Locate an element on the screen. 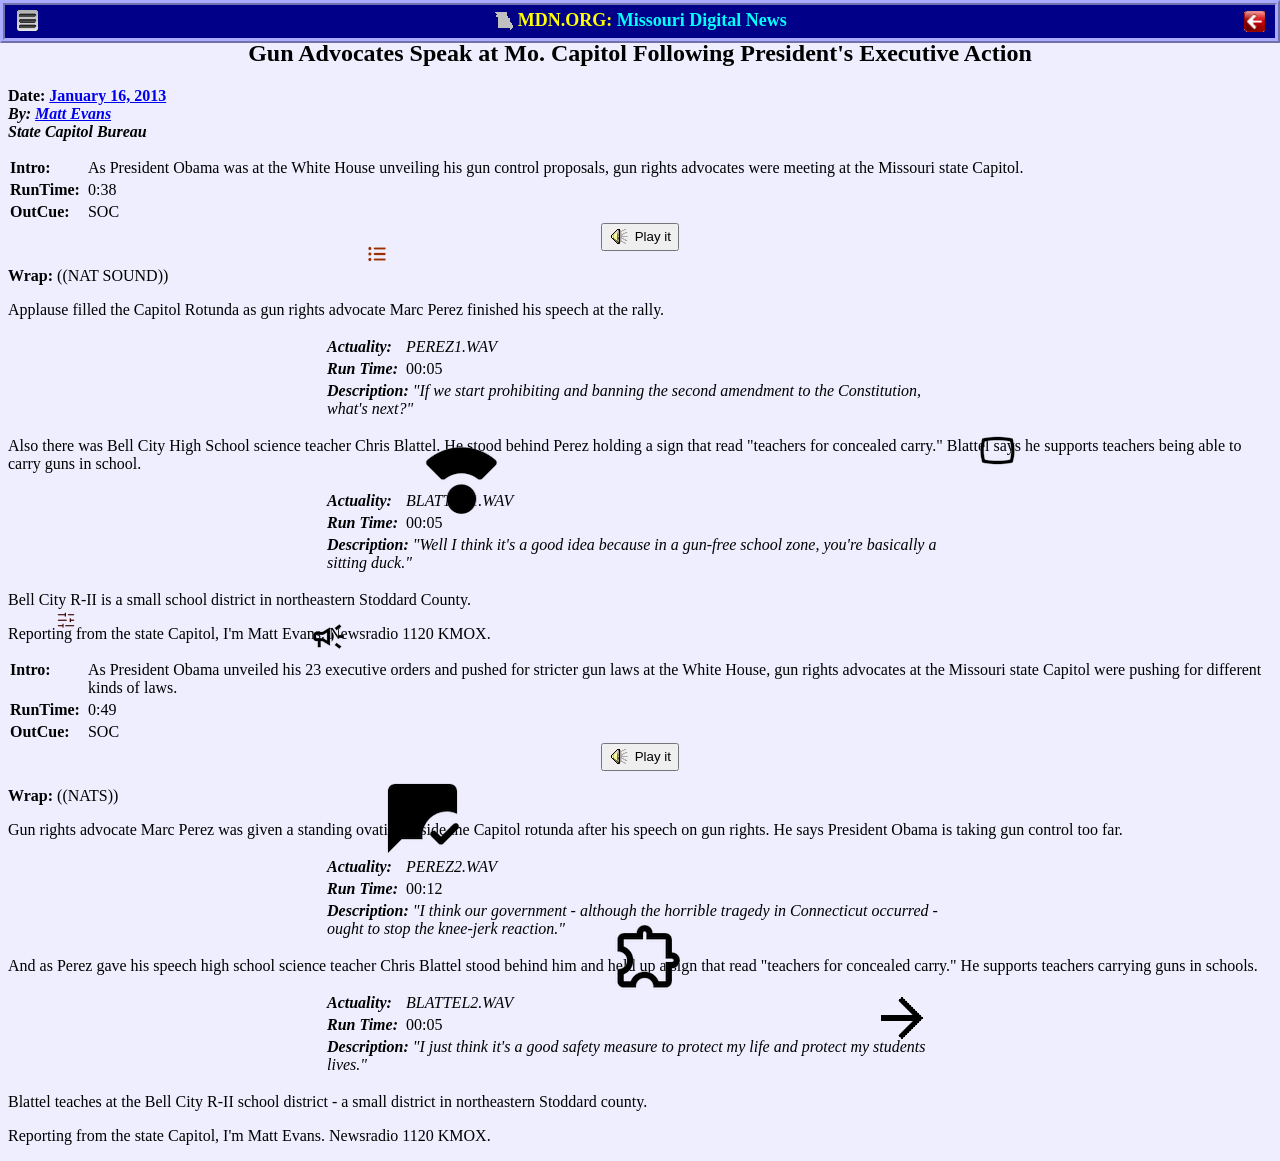  navigate to the next item or screen is located at coordinates (902, 1018).